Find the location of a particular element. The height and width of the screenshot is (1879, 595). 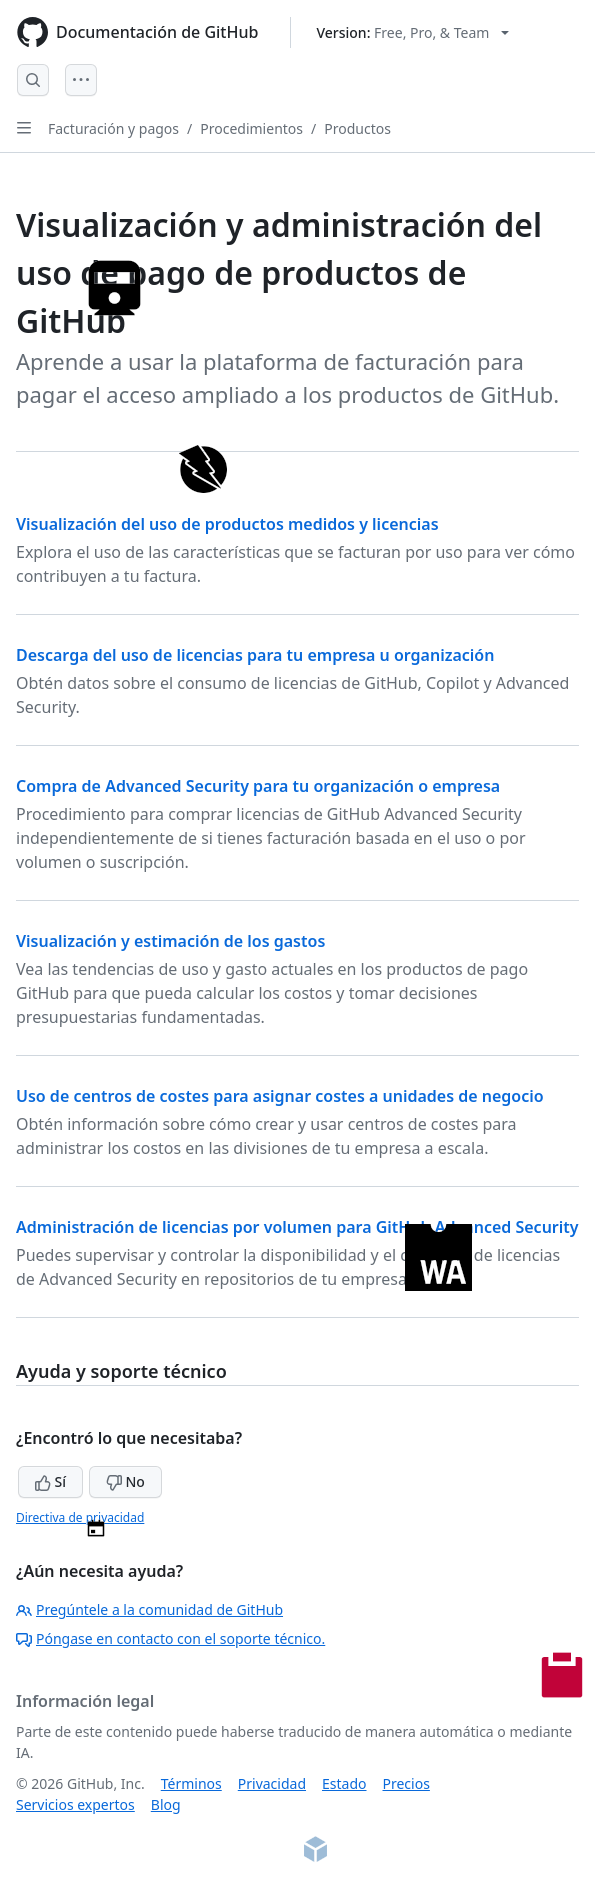

webassembly technology or framework indicator is located at coordinates (438, 1257).